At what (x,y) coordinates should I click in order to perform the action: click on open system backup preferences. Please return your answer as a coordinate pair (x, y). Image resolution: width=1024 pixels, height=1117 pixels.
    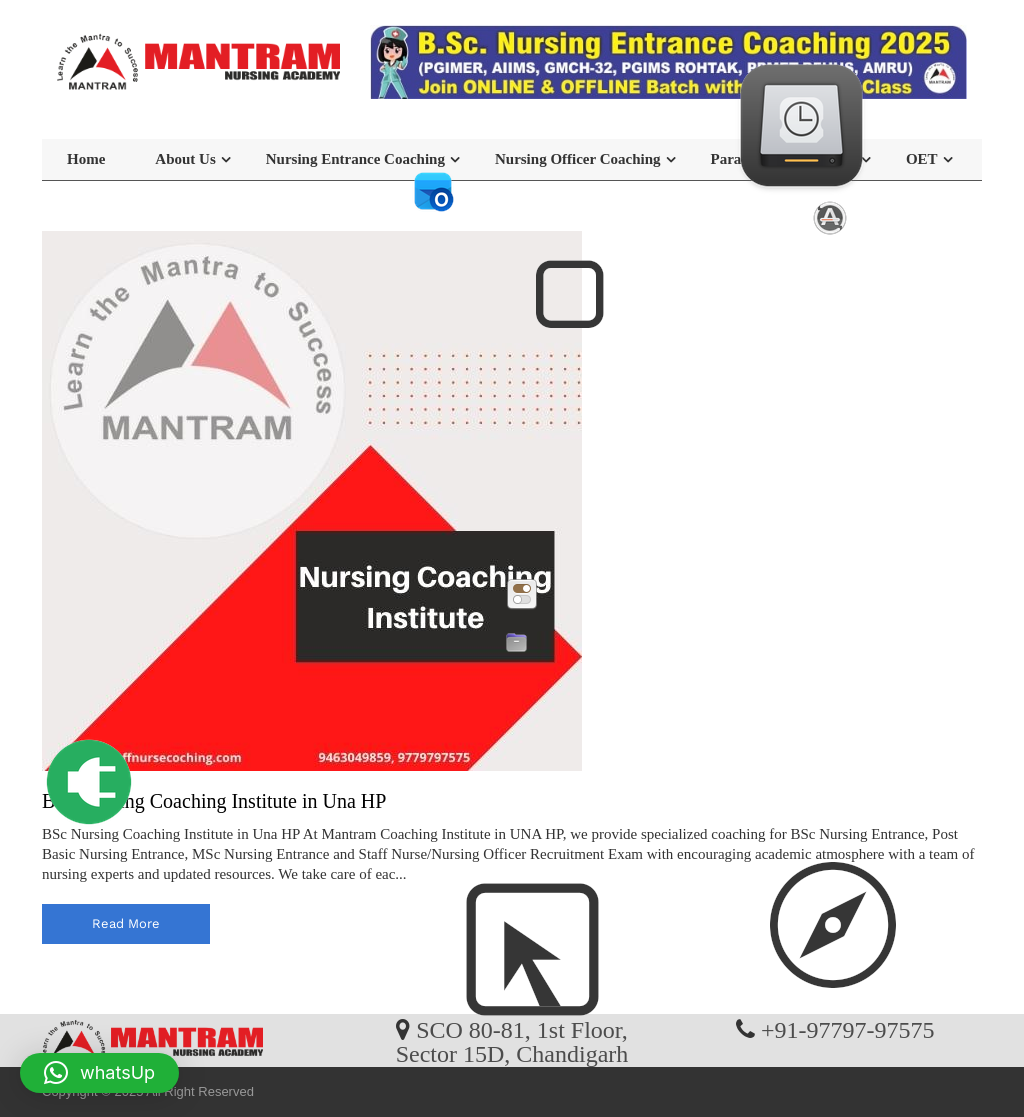
    Looking at the image, I should click on (801, 125).